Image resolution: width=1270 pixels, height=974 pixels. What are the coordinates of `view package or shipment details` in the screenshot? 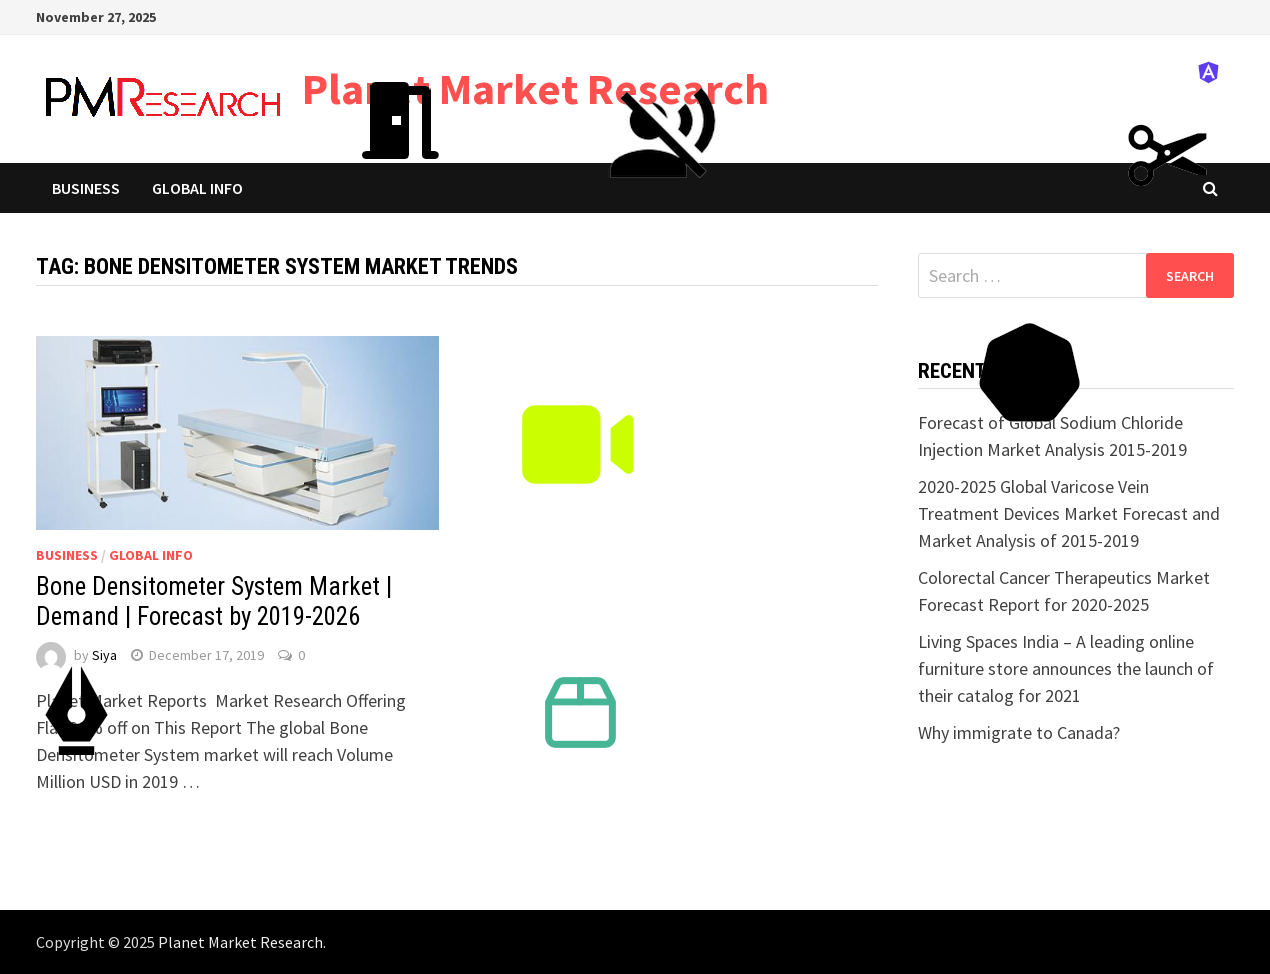 It's located at (580, 712).